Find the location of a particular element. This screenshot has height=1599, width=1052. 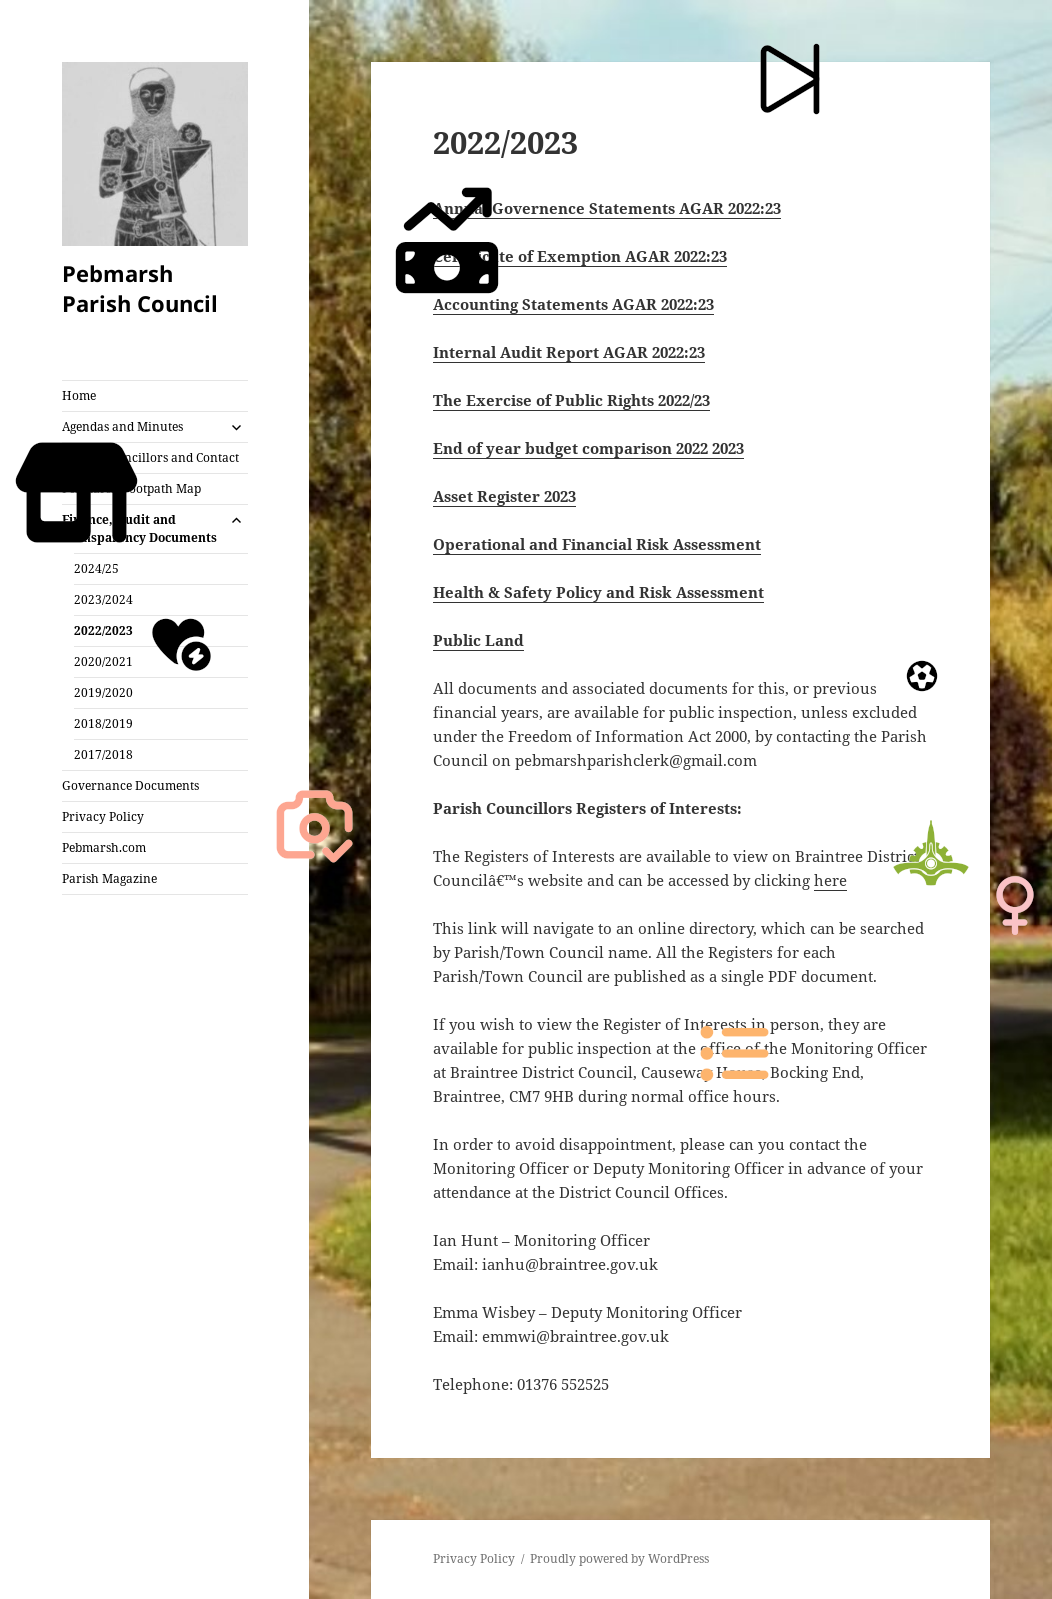

view financial growth or earnings trends is located at coordinates (447, 242).